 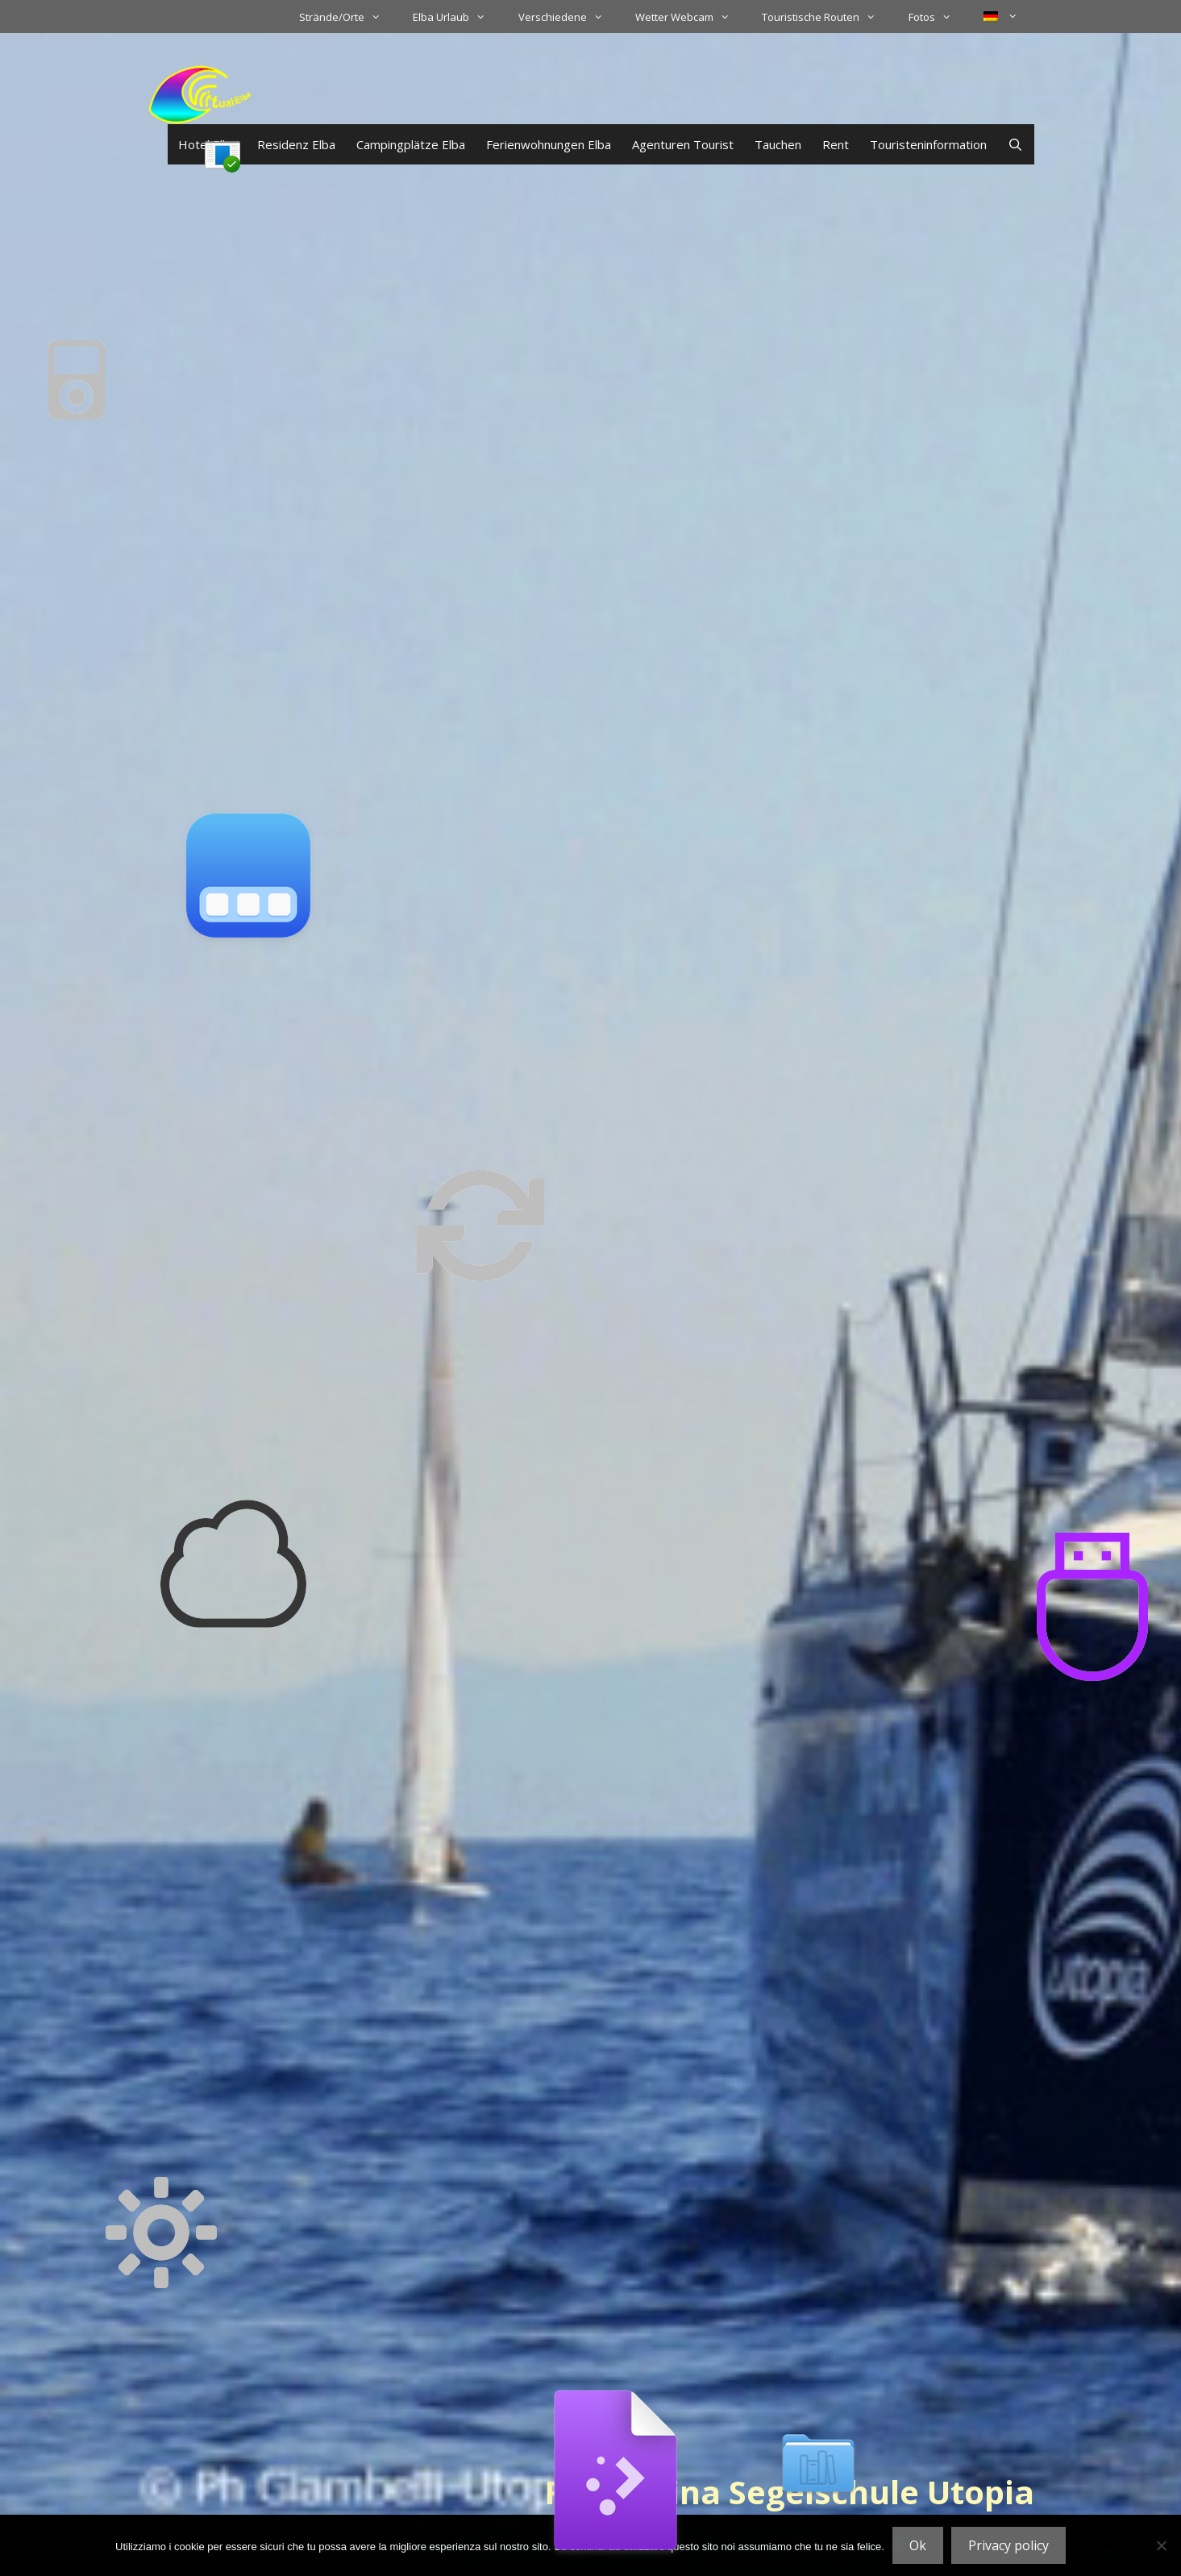 I want to click on plasma application file type indicator, so click(x=615, y=2473).